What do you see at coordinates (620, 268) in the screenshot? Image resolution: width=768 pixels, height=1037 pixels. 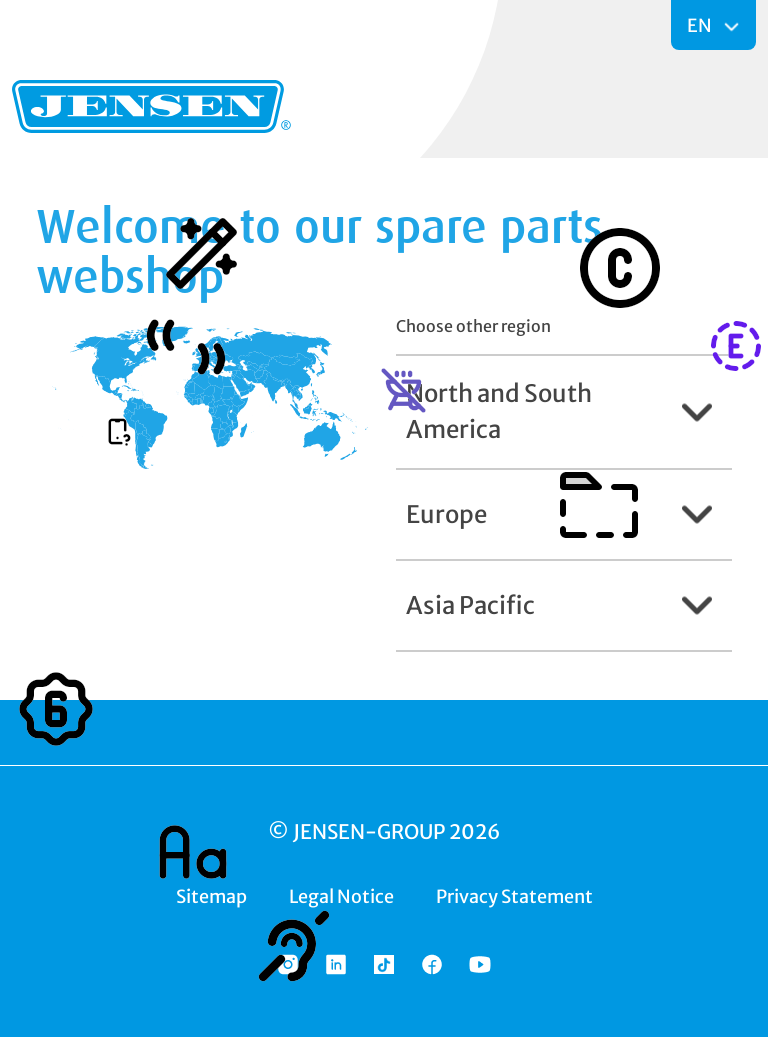 I see `indicates copyright or copyrighted content` at bounding box center [620, 268].